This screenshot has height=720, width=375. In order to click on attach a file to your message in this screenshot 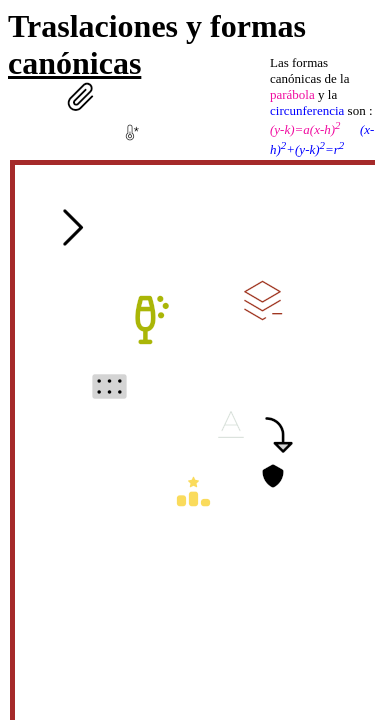, I will do `click(80, 97)`.